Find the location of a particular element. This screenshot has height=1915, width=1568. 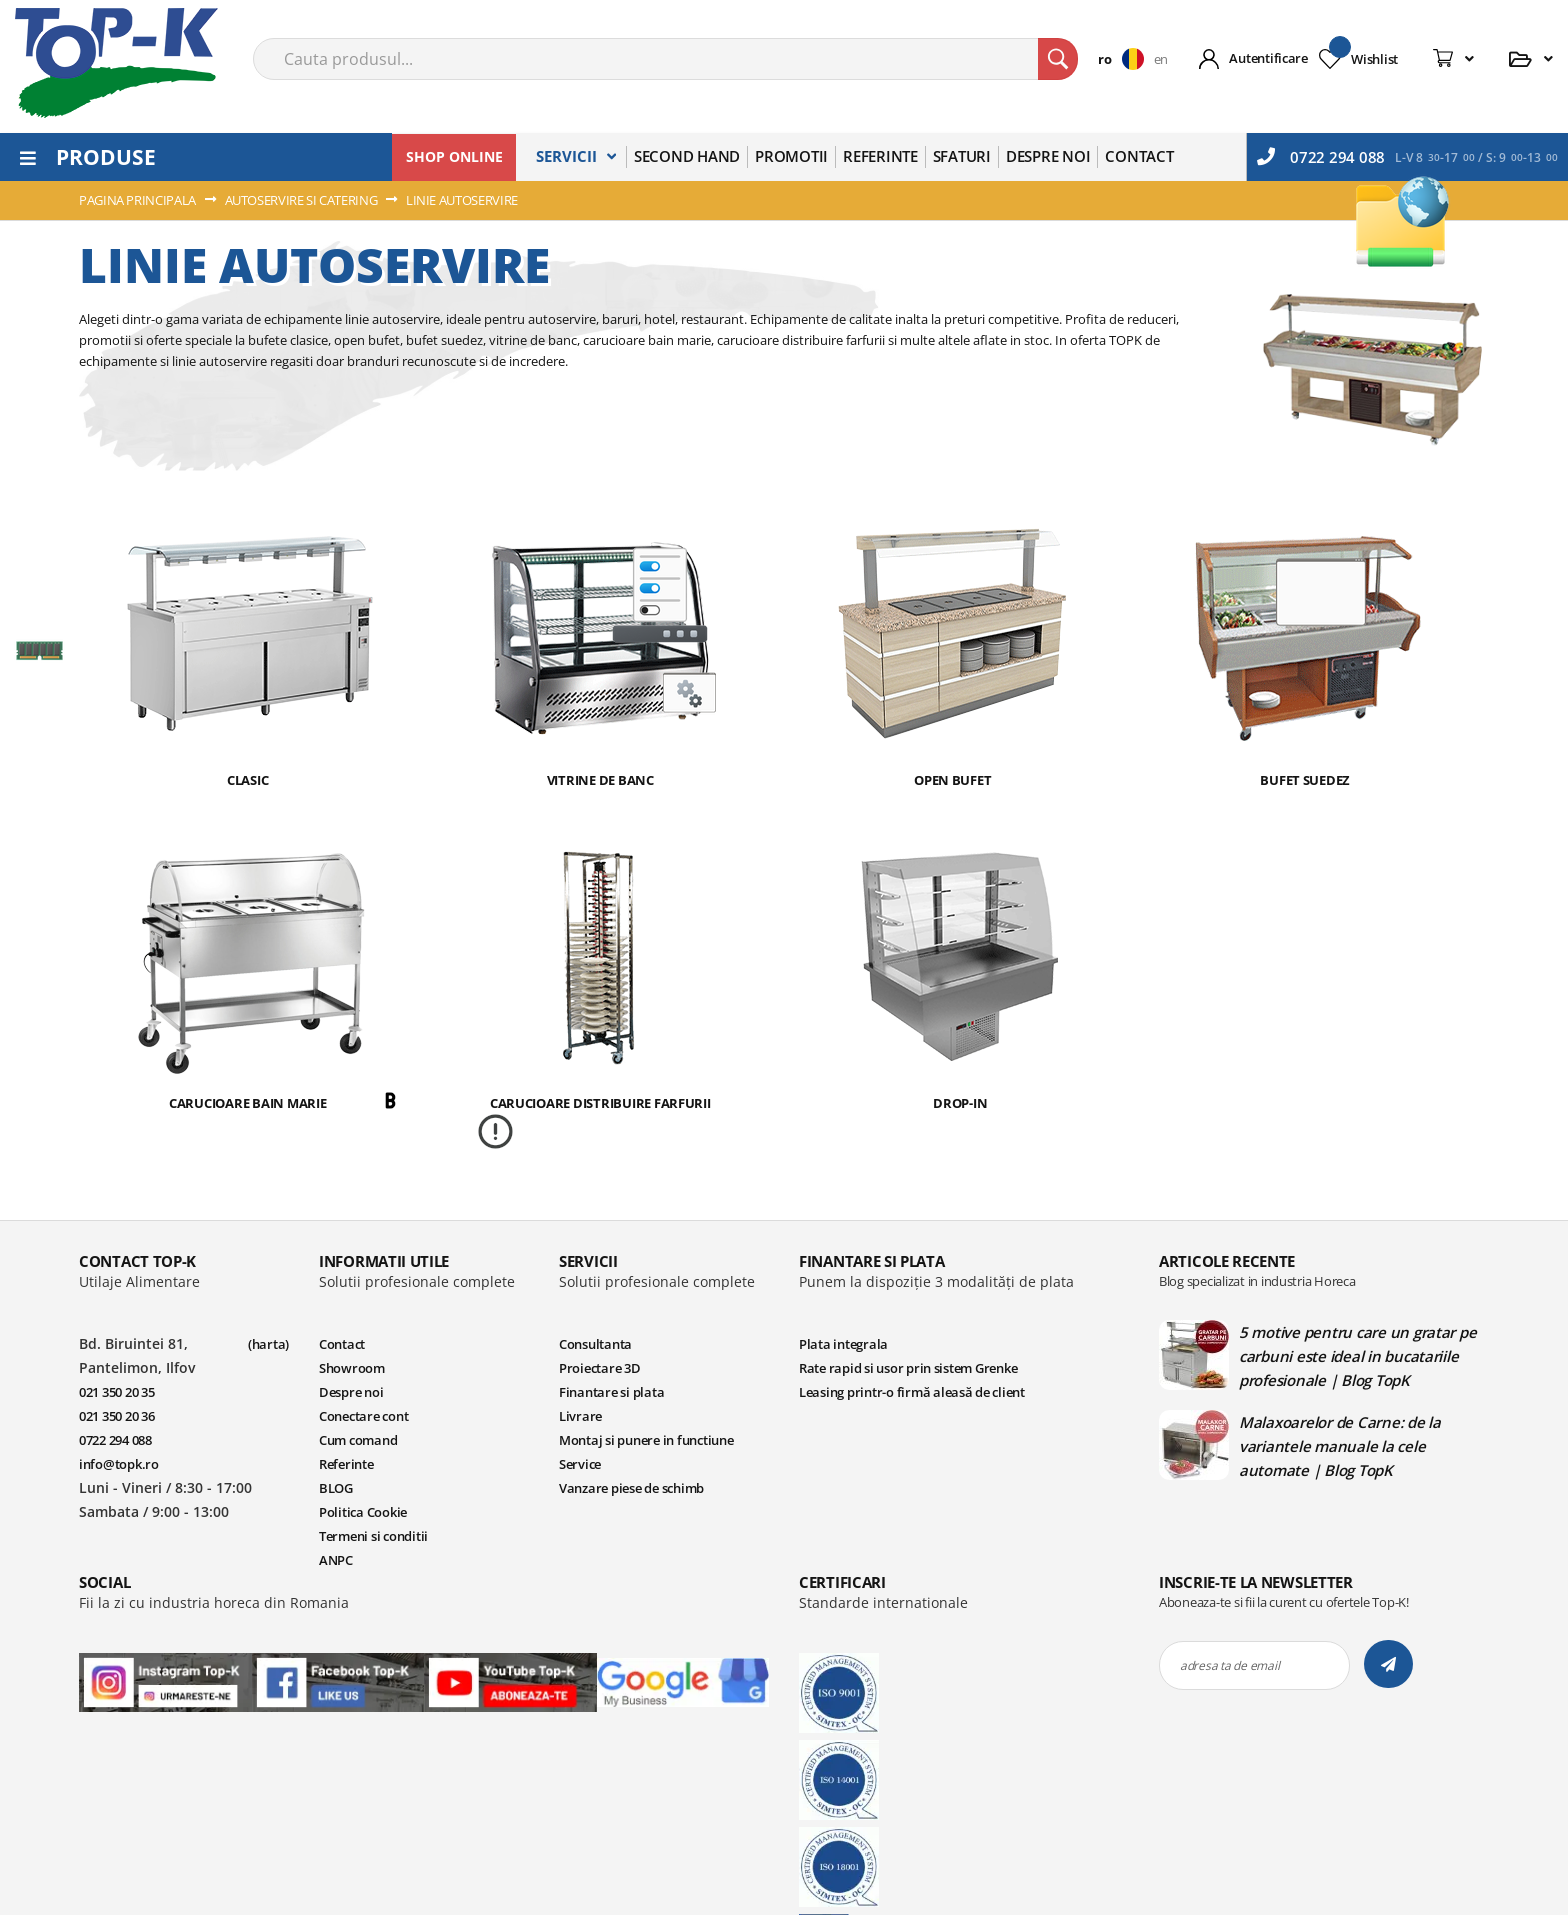

access settings or preferences is located at coordinates (660, 595).